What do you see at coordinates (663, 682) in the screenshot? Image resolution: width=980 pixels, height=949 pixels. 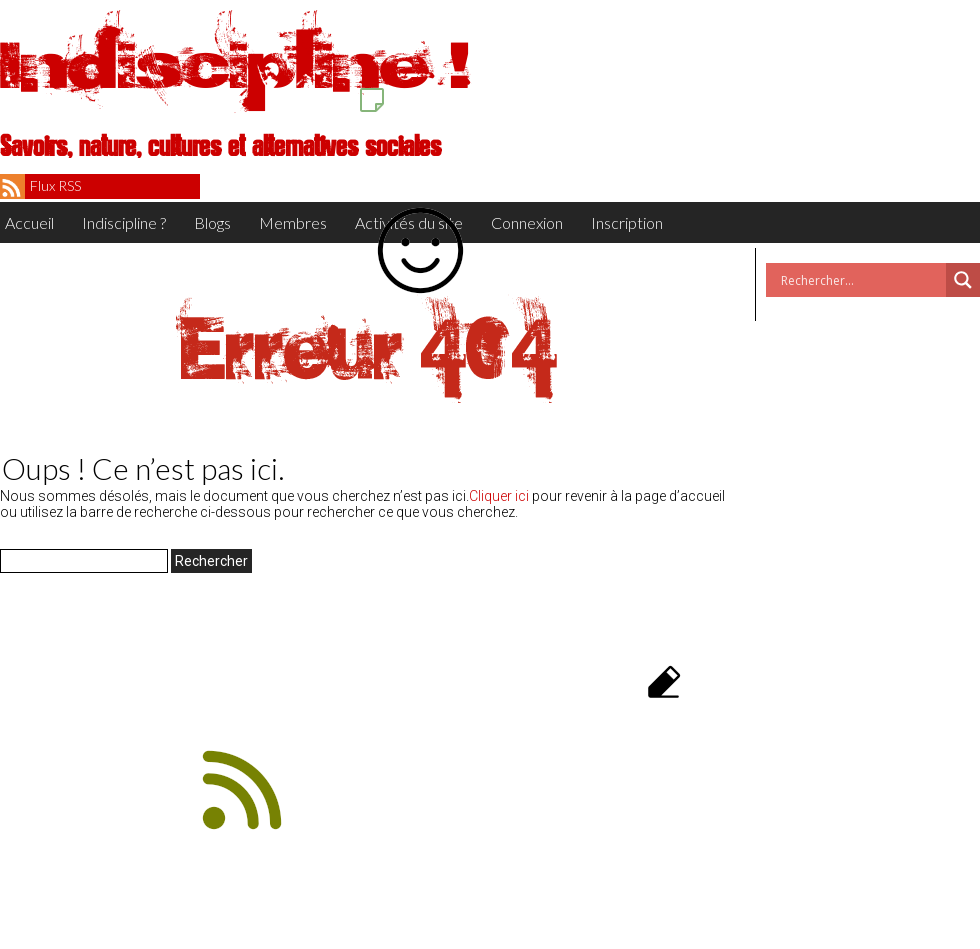 I see `edit text or content` at bounding box center [663, 682].